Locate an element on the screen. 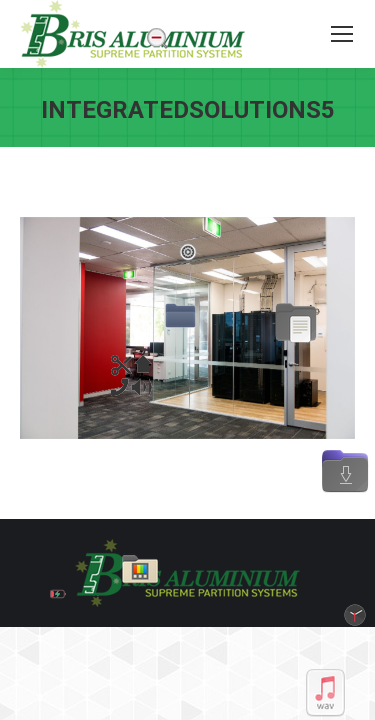 This screenshot has height=720, width=375. open system settings is located at coordinates (188, 252).